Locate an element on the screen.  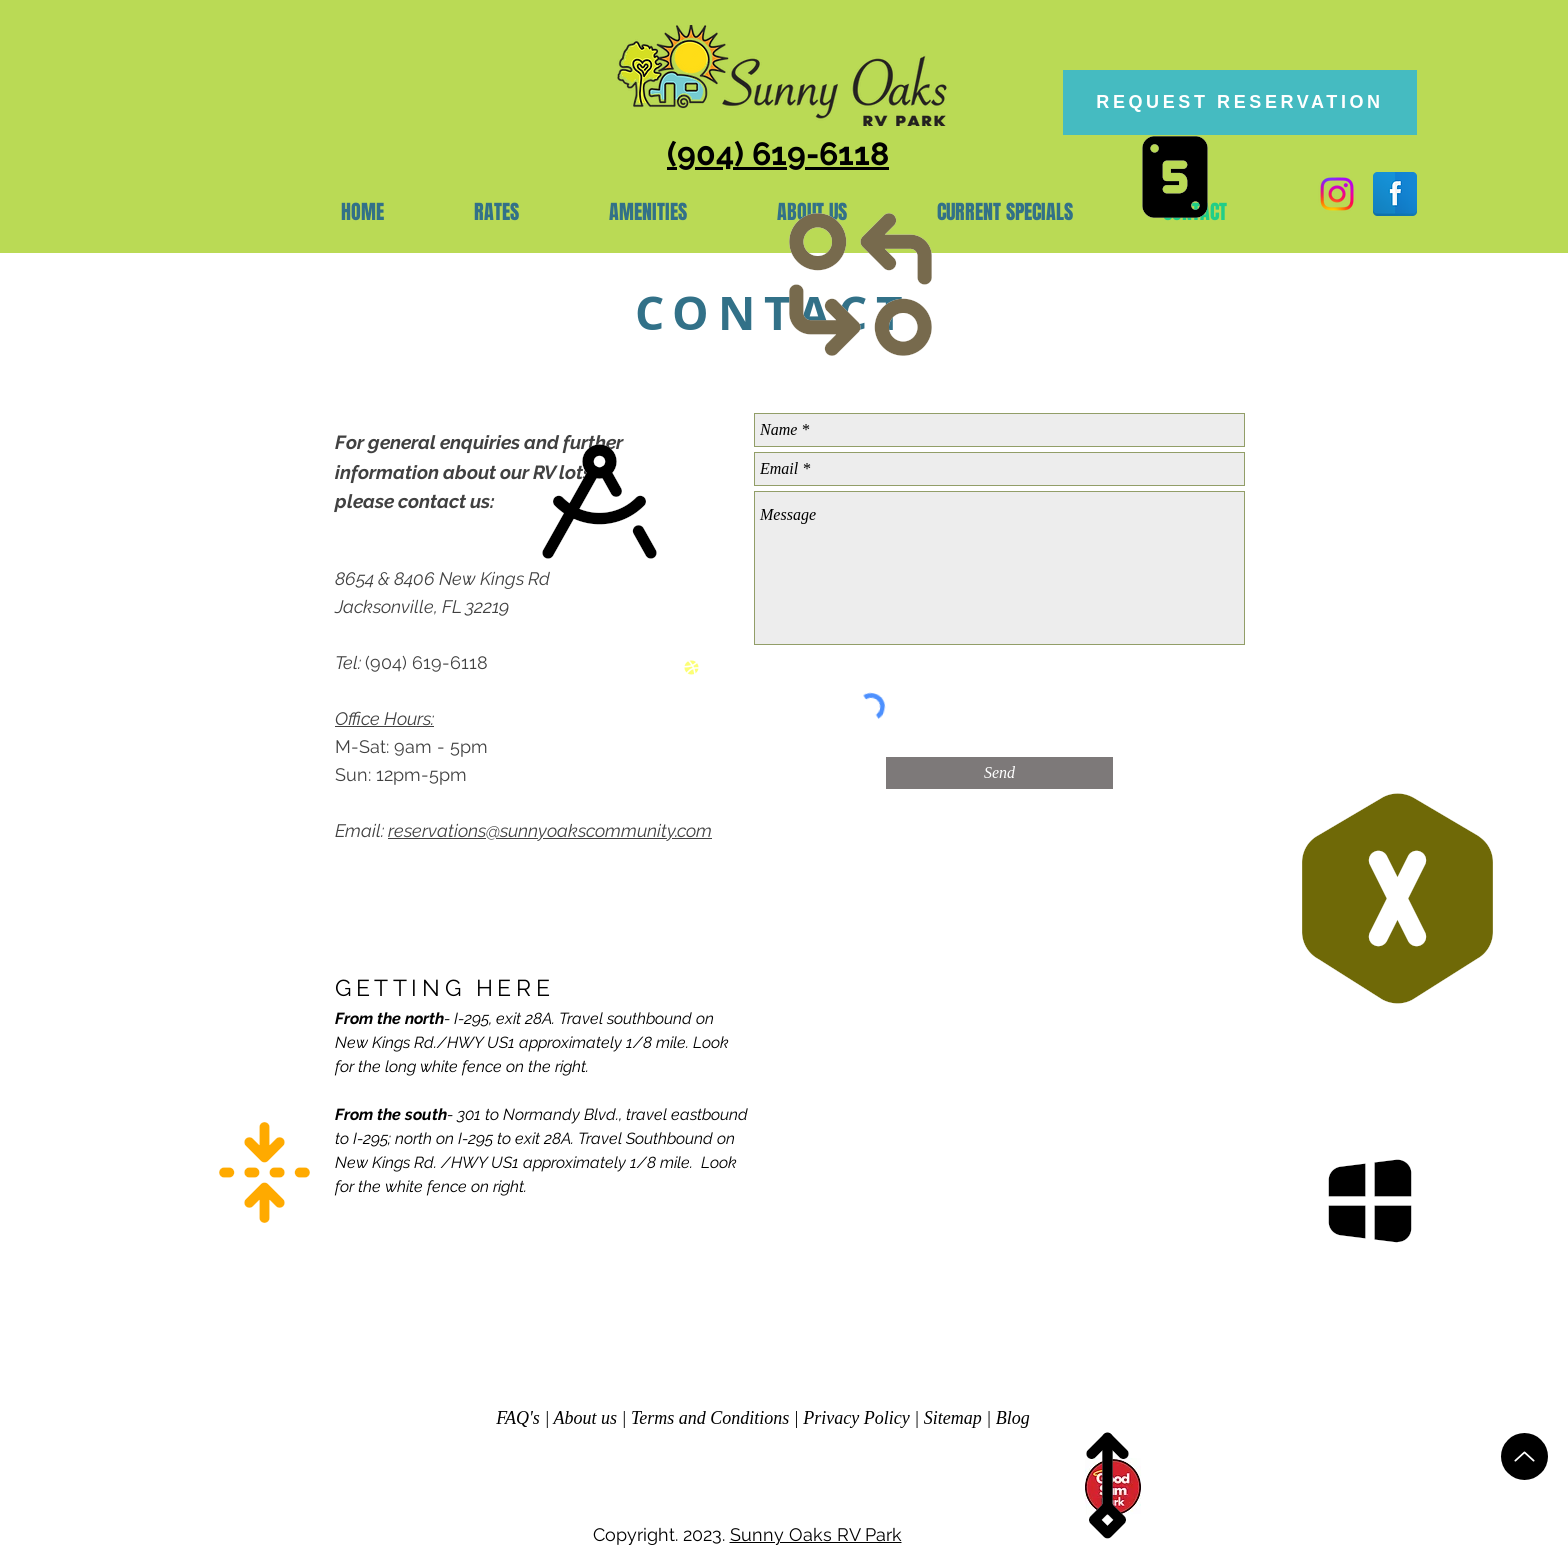
collapse or fold content section is located at coordinates (264, 1172).